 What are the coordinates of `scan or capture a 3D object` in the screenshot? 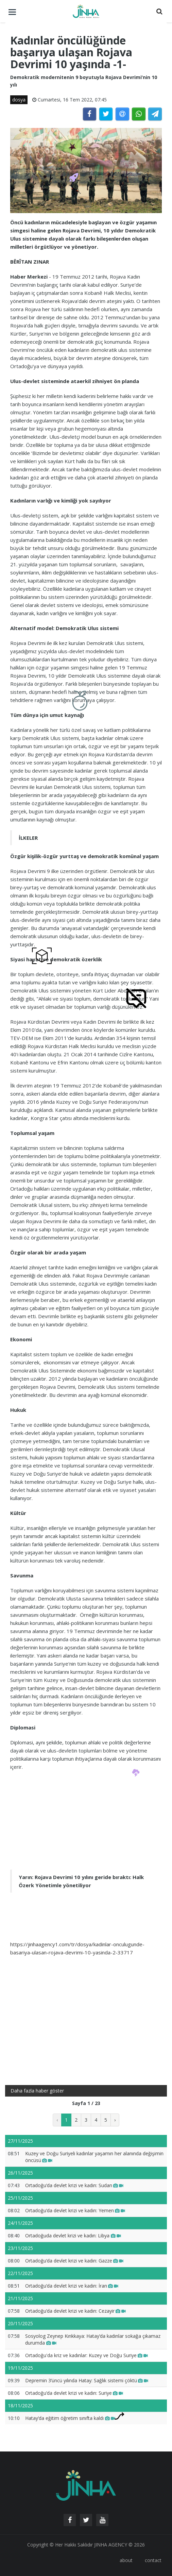 It's located at (42, 956).